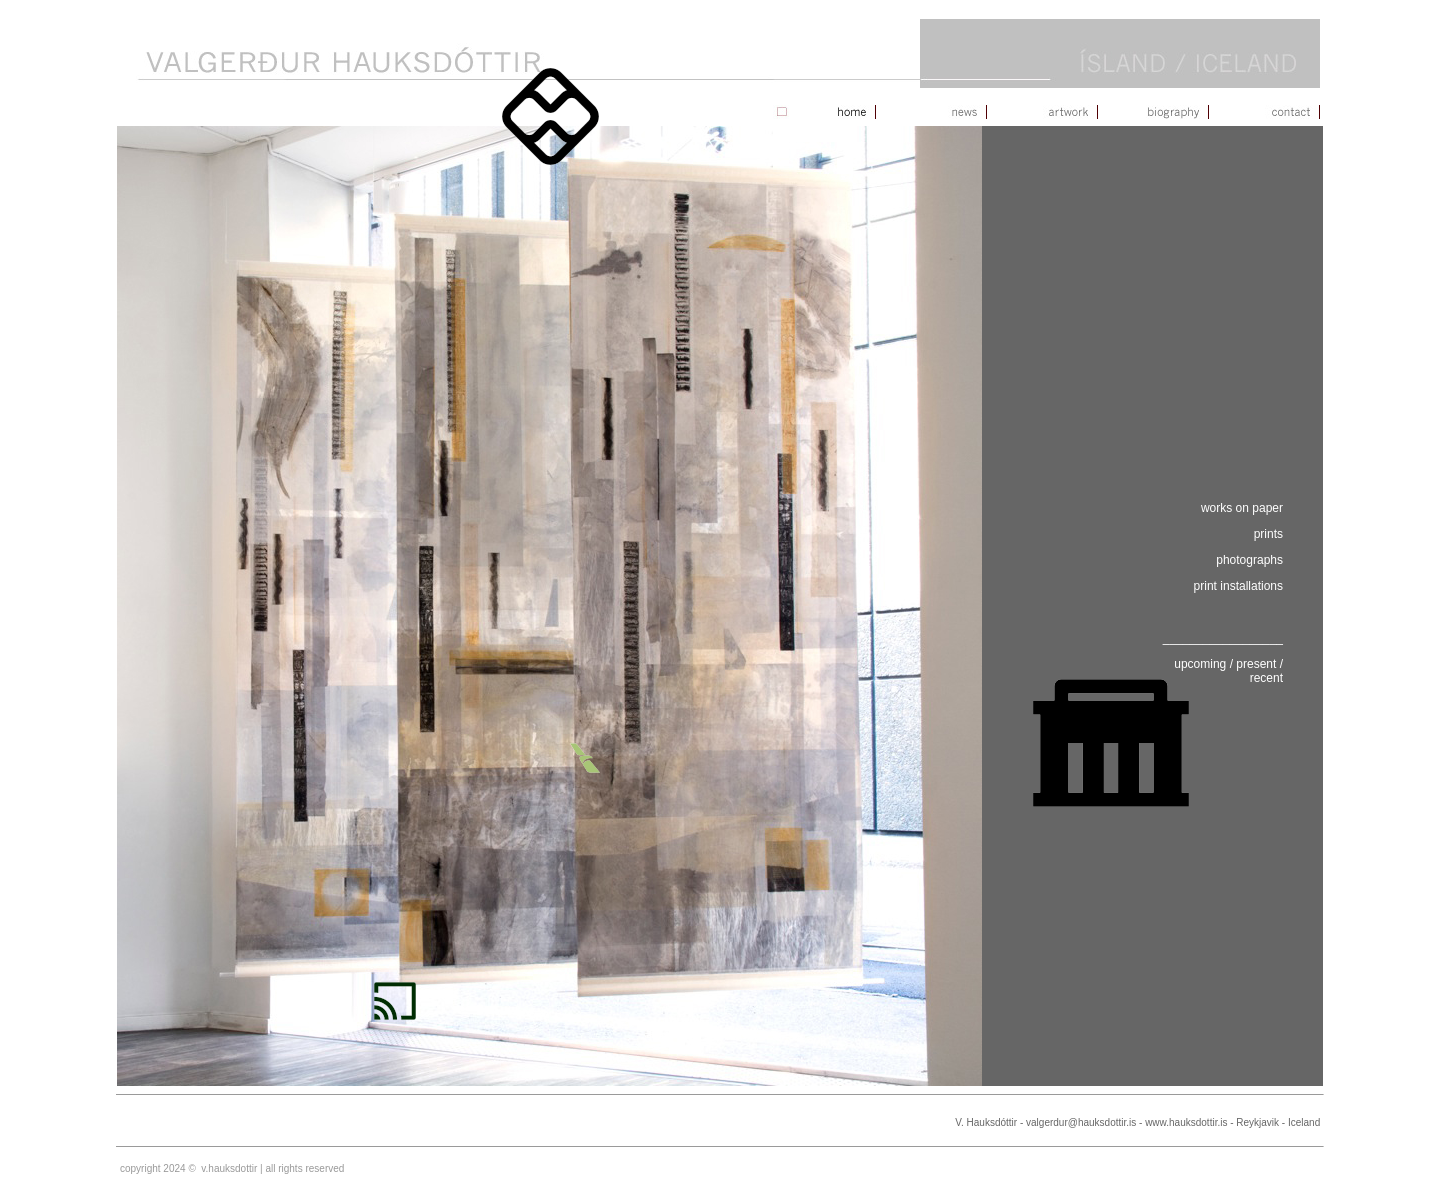  I want to click on access government services, so click(1111, 743).